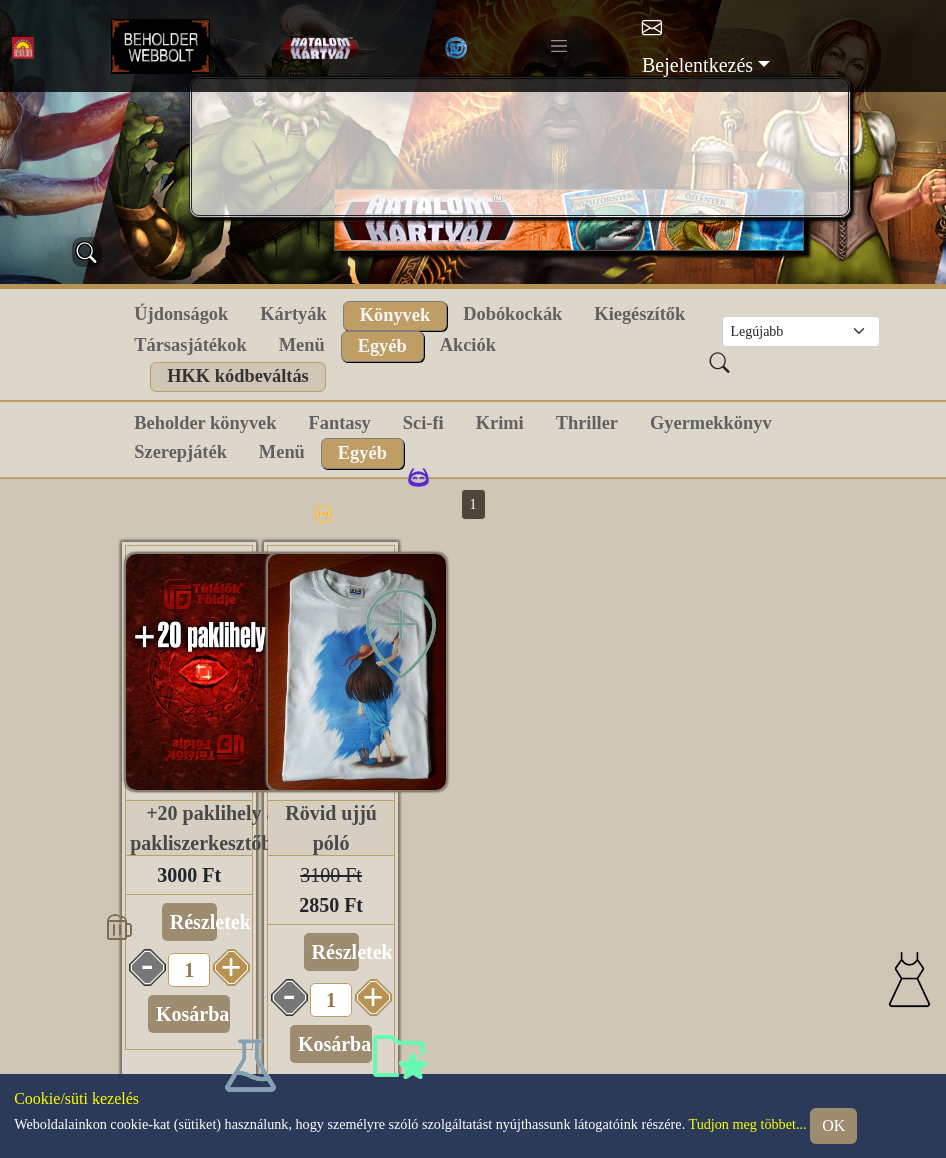  What do you see at coordinates (250, 1066) in the screenshot?
I see `access science or laboratory features` at bounding box center [250, 1066].